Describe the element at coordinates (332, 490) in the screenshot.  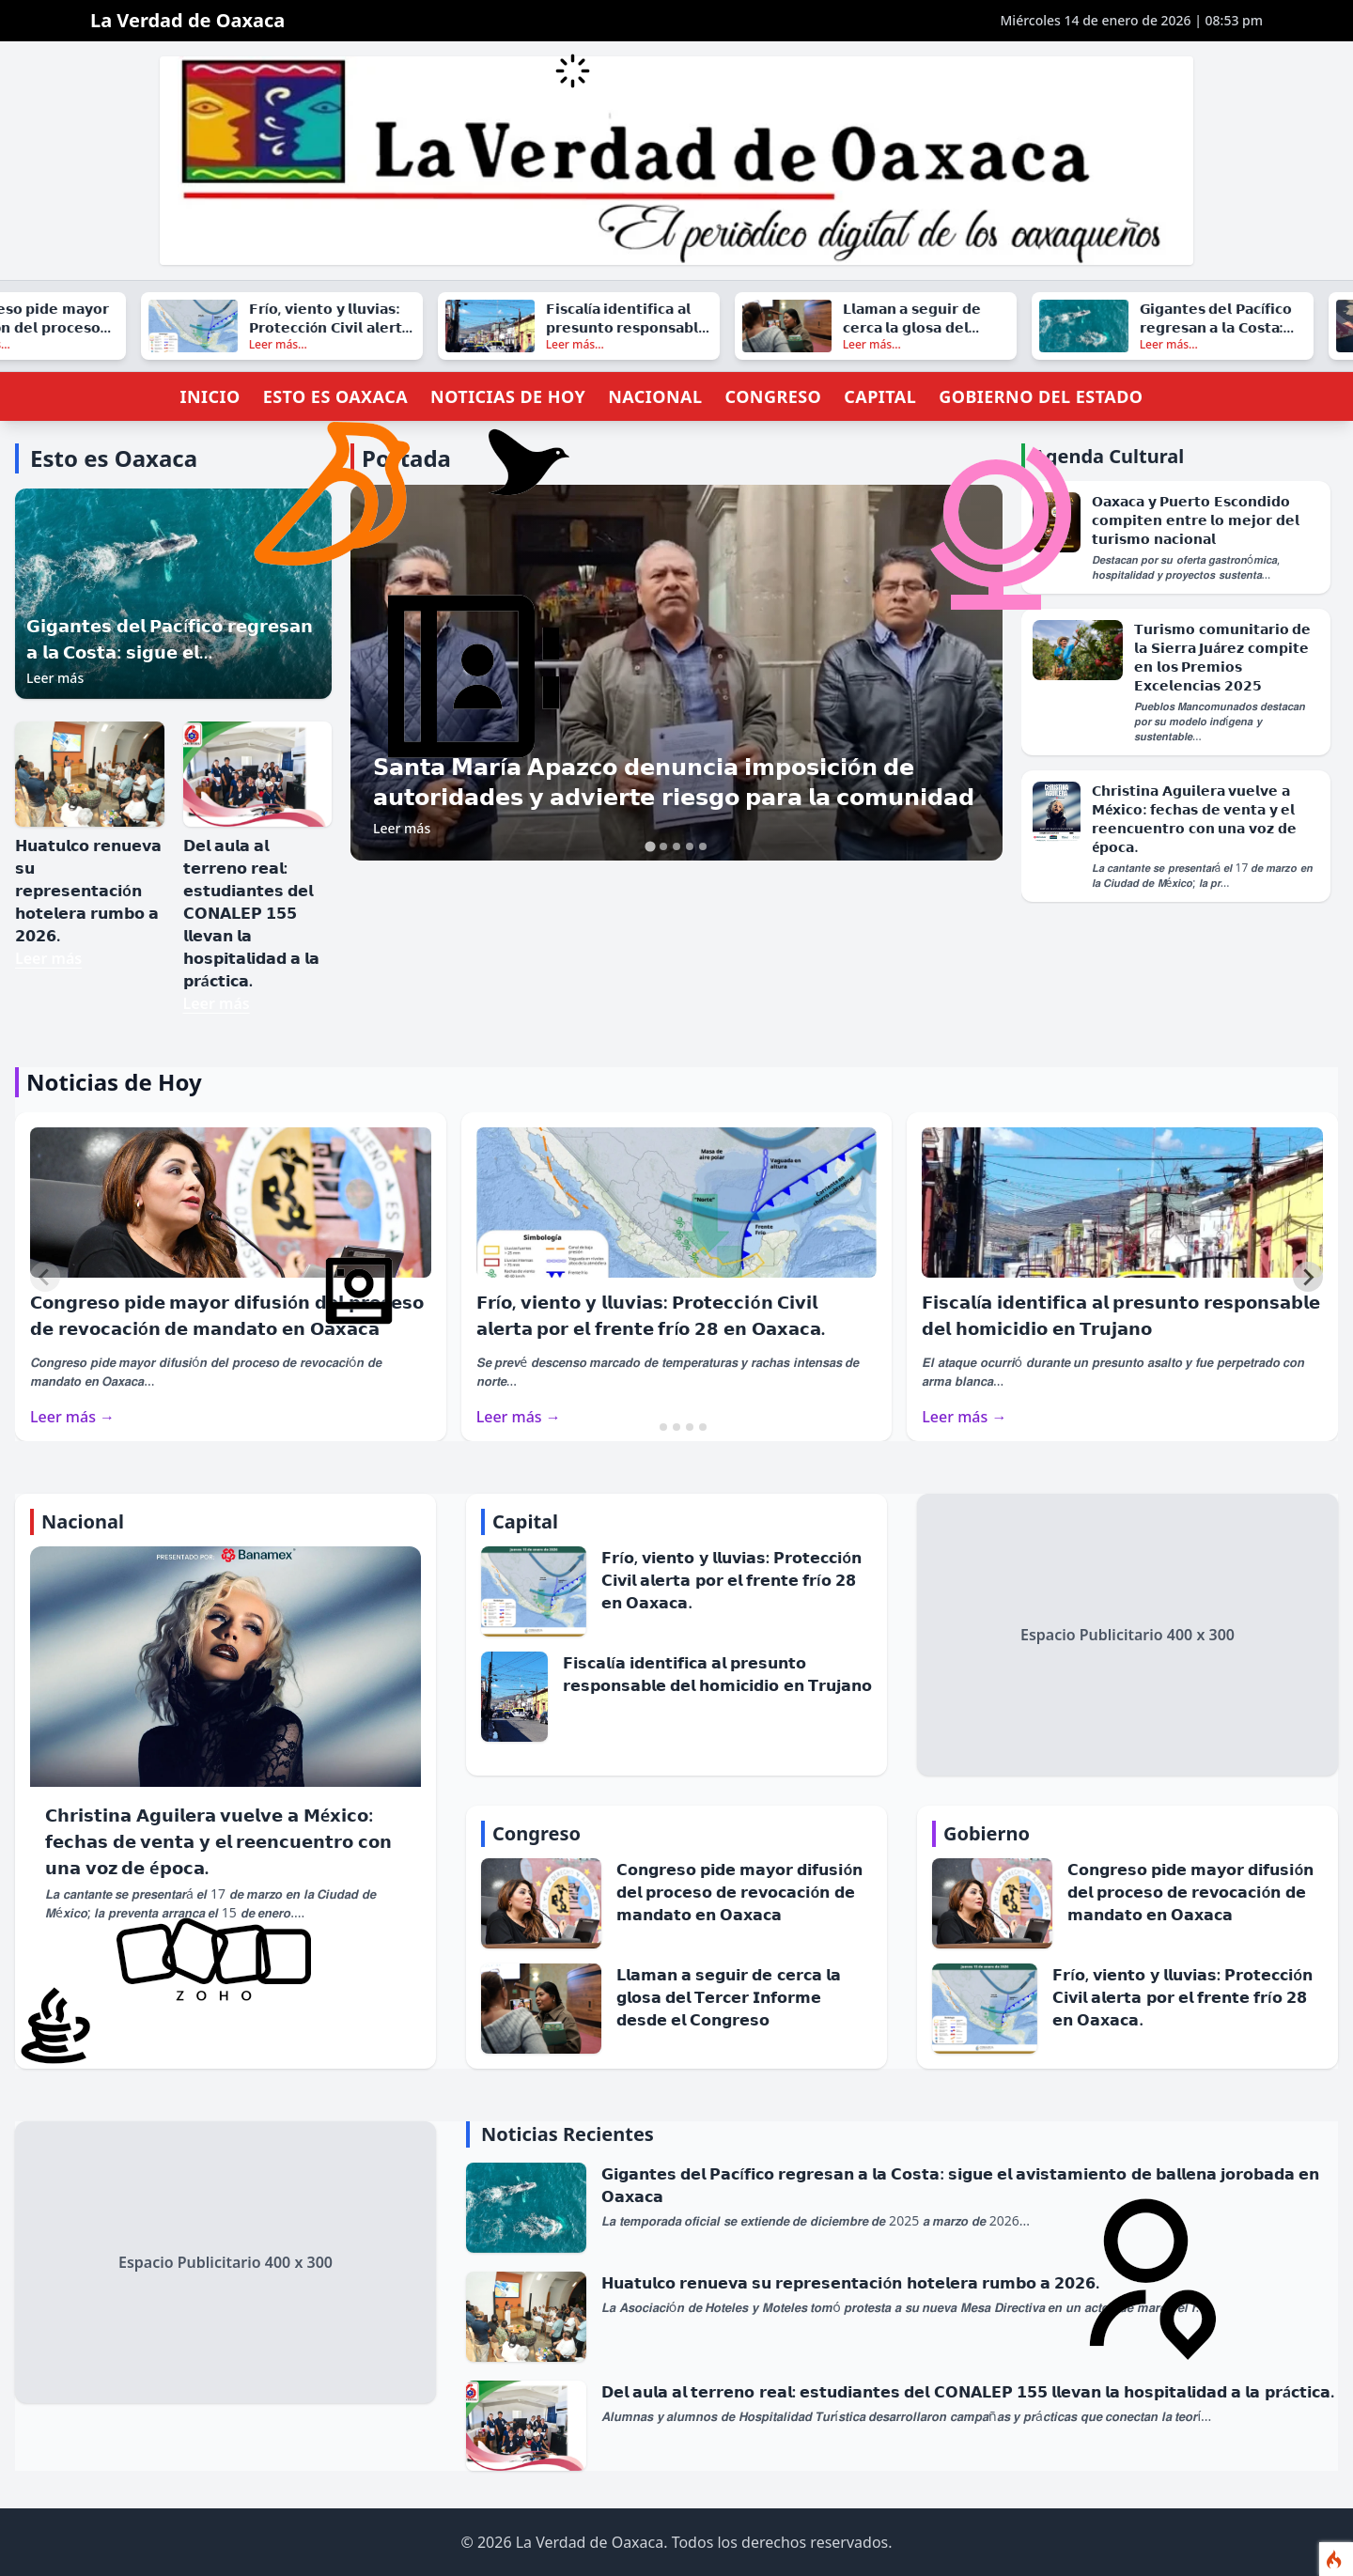
I see `open yuque documentation platform` at that location.